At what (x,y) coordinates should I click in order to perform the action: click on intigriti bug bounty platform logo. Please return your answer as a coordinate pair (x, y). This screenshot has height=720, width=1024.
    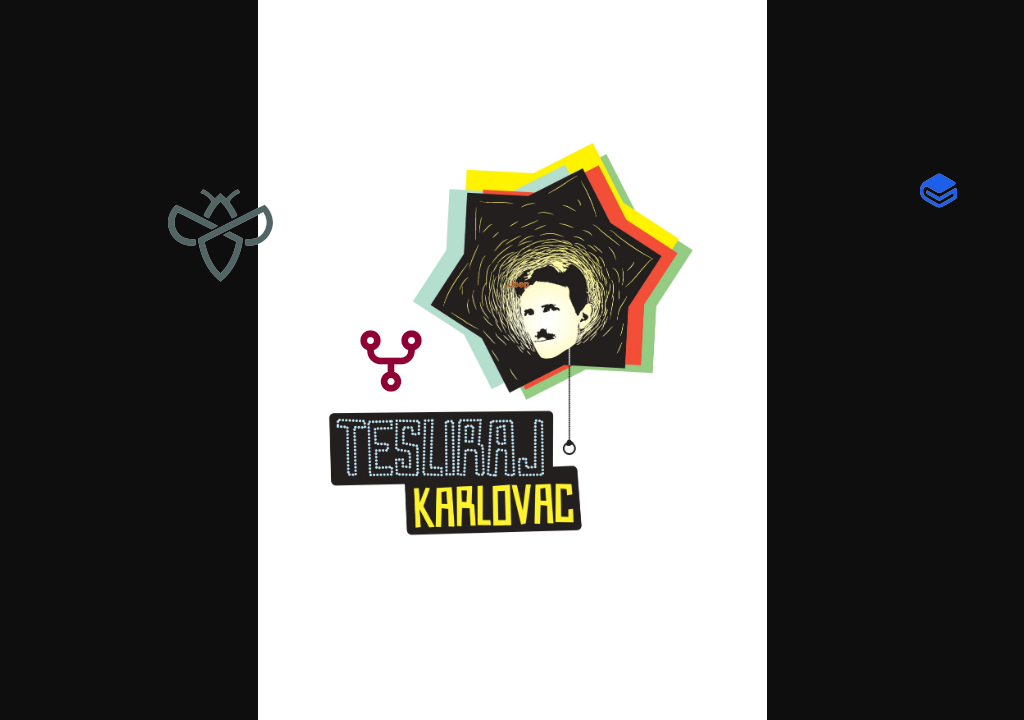
    Looking at the image, I should click on (220, 235).